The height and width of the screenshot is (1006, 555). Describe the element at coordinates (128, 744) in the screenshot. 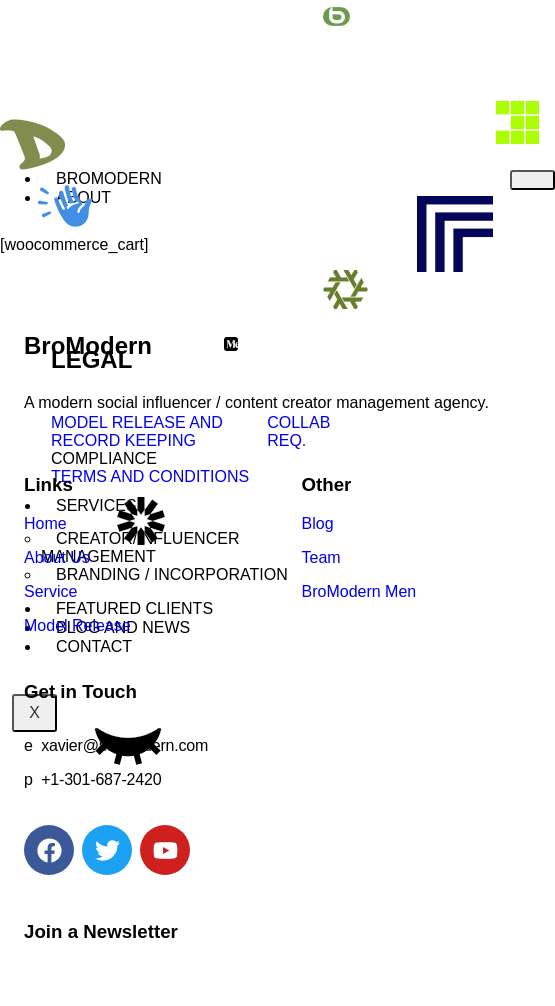

I see `hide password or sensitive content` at that location.